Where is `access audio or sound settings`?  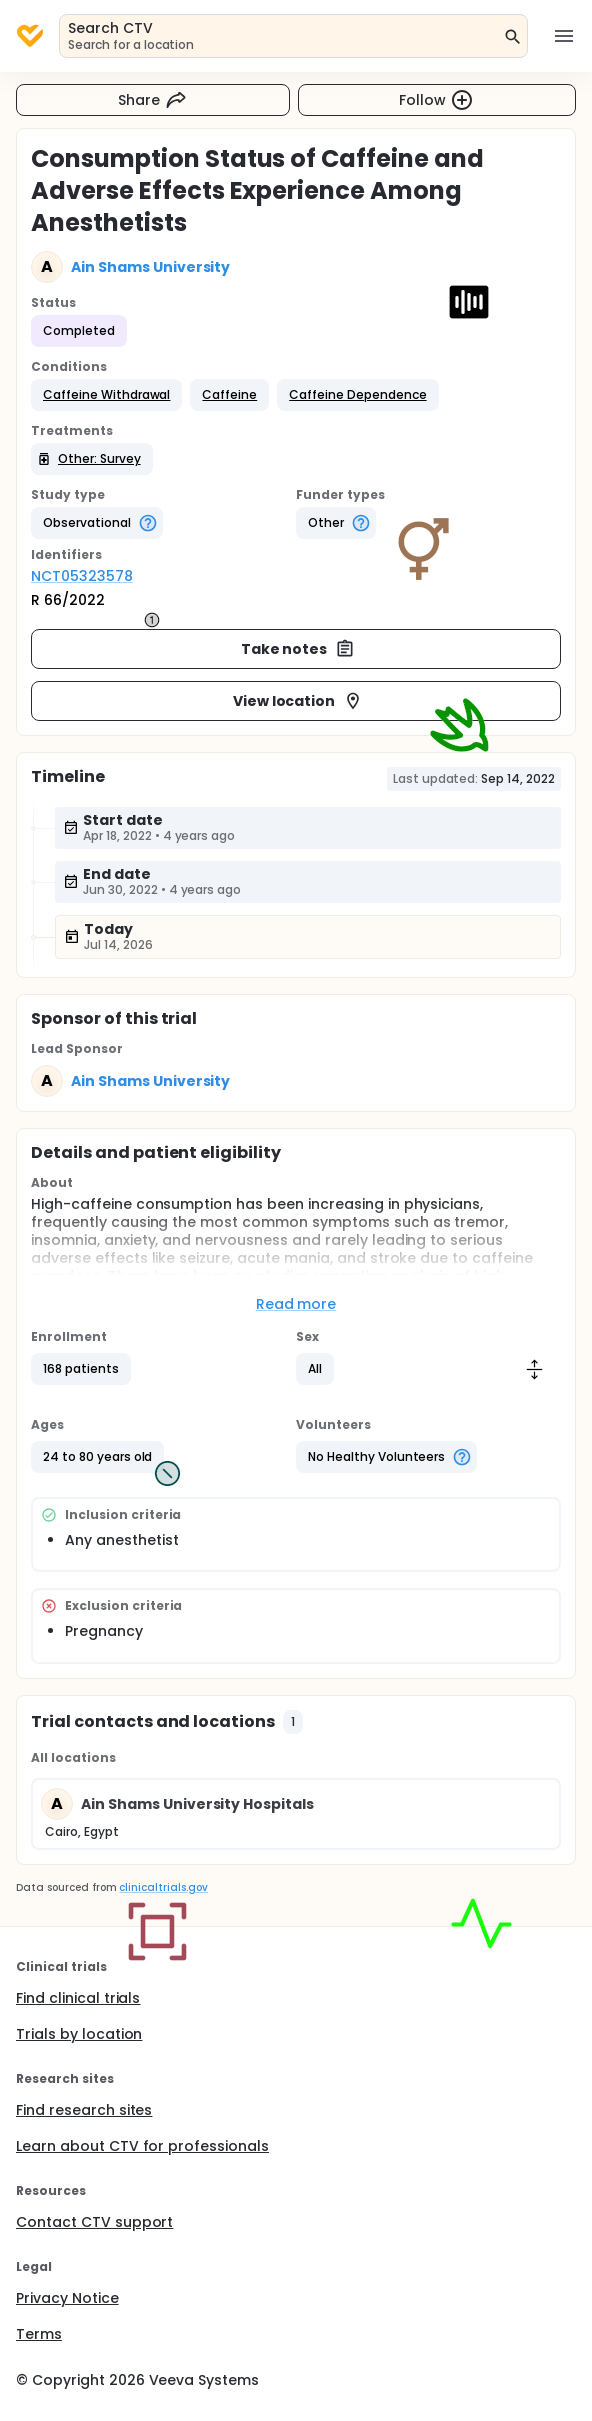 access audio or sound settings is located at coordinates (469, 302).